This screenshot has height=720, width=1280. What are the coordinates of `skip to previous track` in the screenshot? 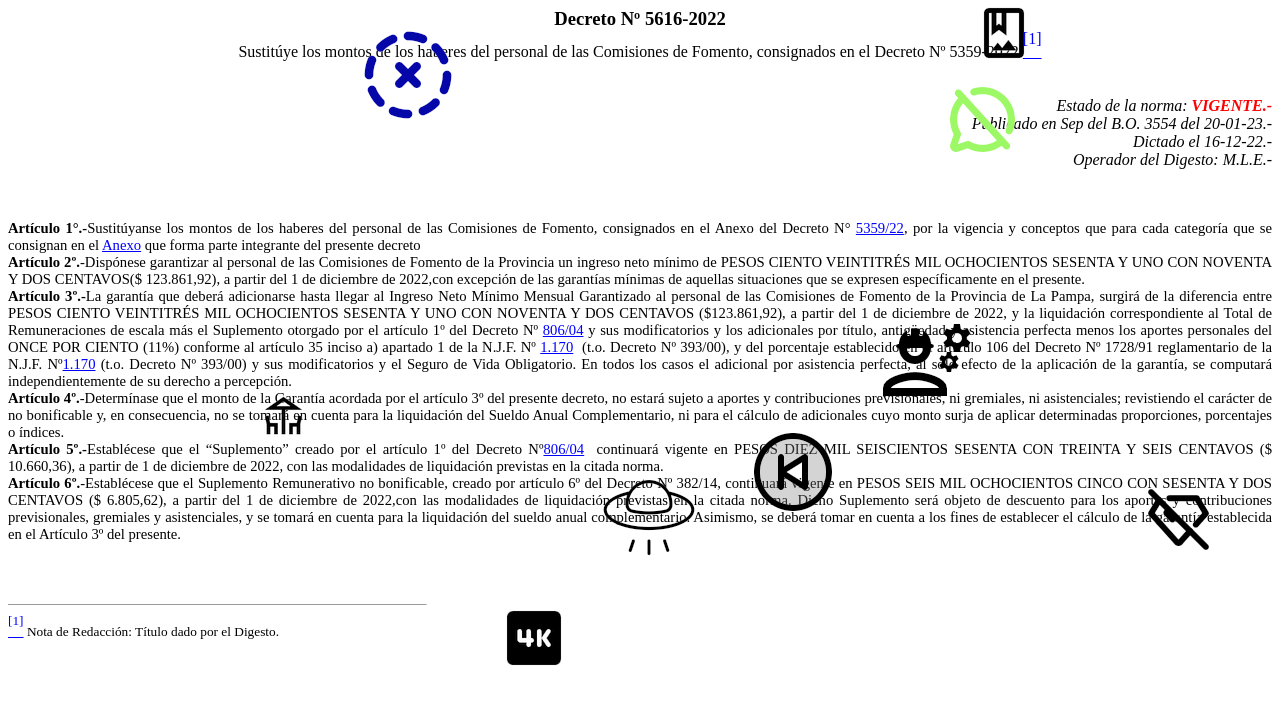 It's located at (793, 472).